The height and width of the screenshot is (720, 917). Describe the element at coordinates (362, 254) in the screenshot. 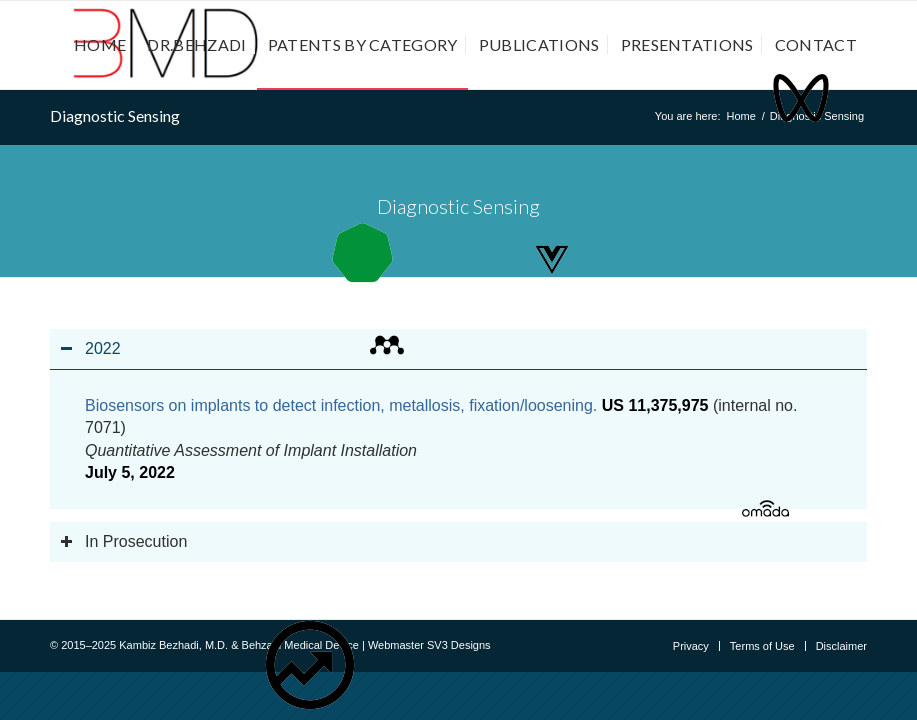

I see `a seven-sided shape indicator or badge container` at that location.